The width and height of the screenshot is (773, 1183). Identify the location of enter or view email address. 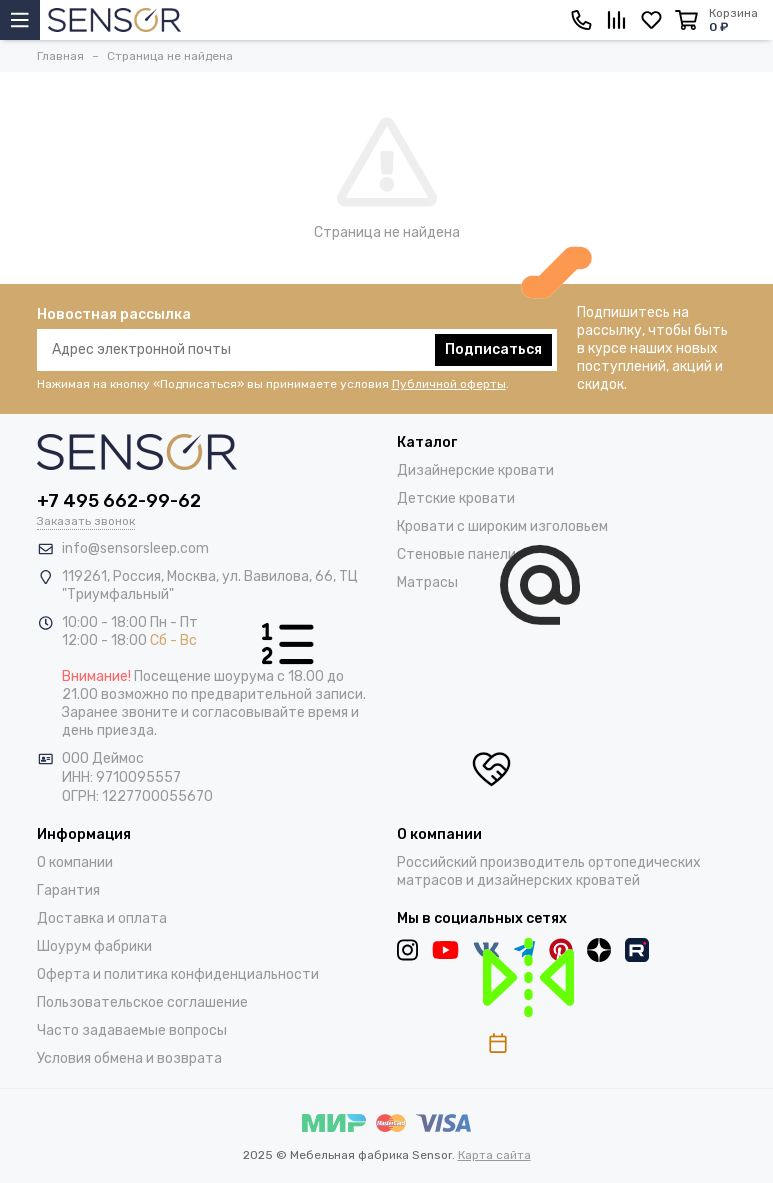
(540, 585).